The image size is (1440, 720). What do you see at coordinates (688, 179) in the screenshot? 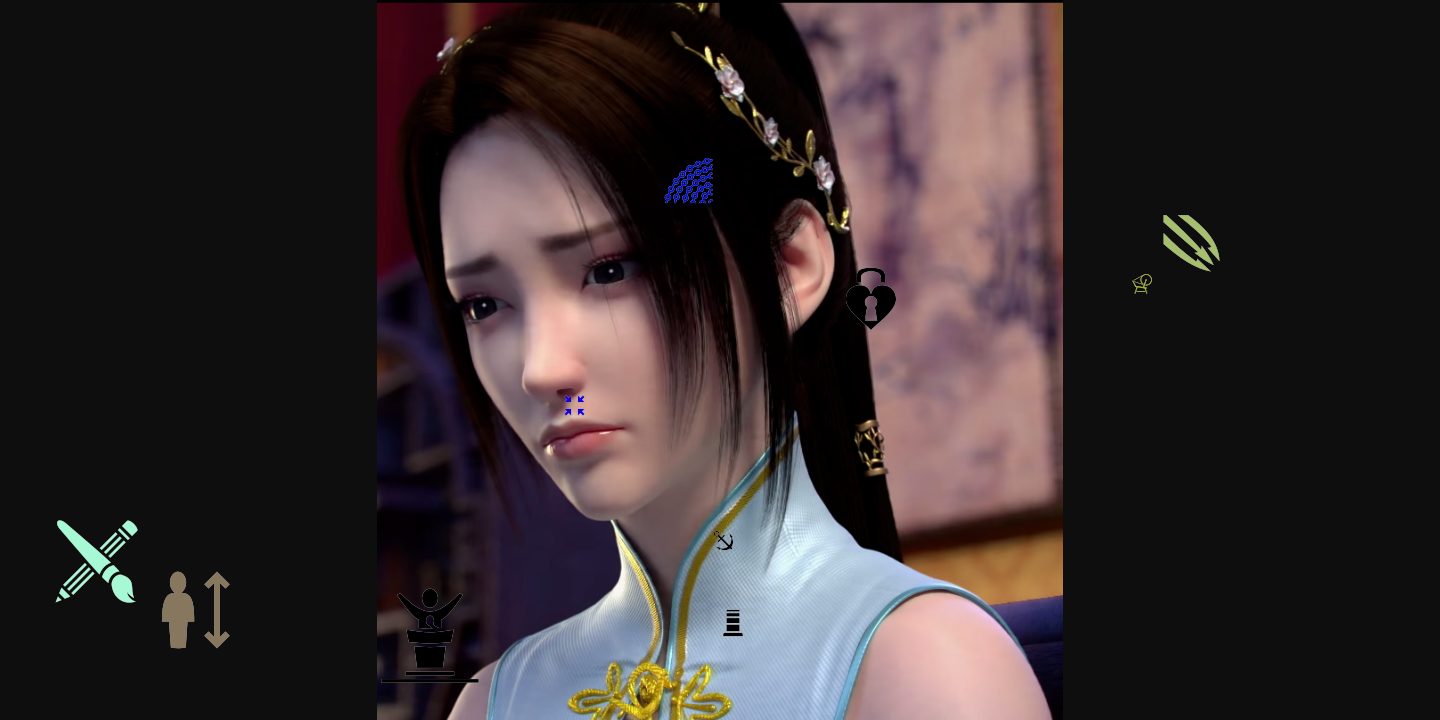
I see `indicates a secure or encrypted connection` at bounding box center [688, 179].